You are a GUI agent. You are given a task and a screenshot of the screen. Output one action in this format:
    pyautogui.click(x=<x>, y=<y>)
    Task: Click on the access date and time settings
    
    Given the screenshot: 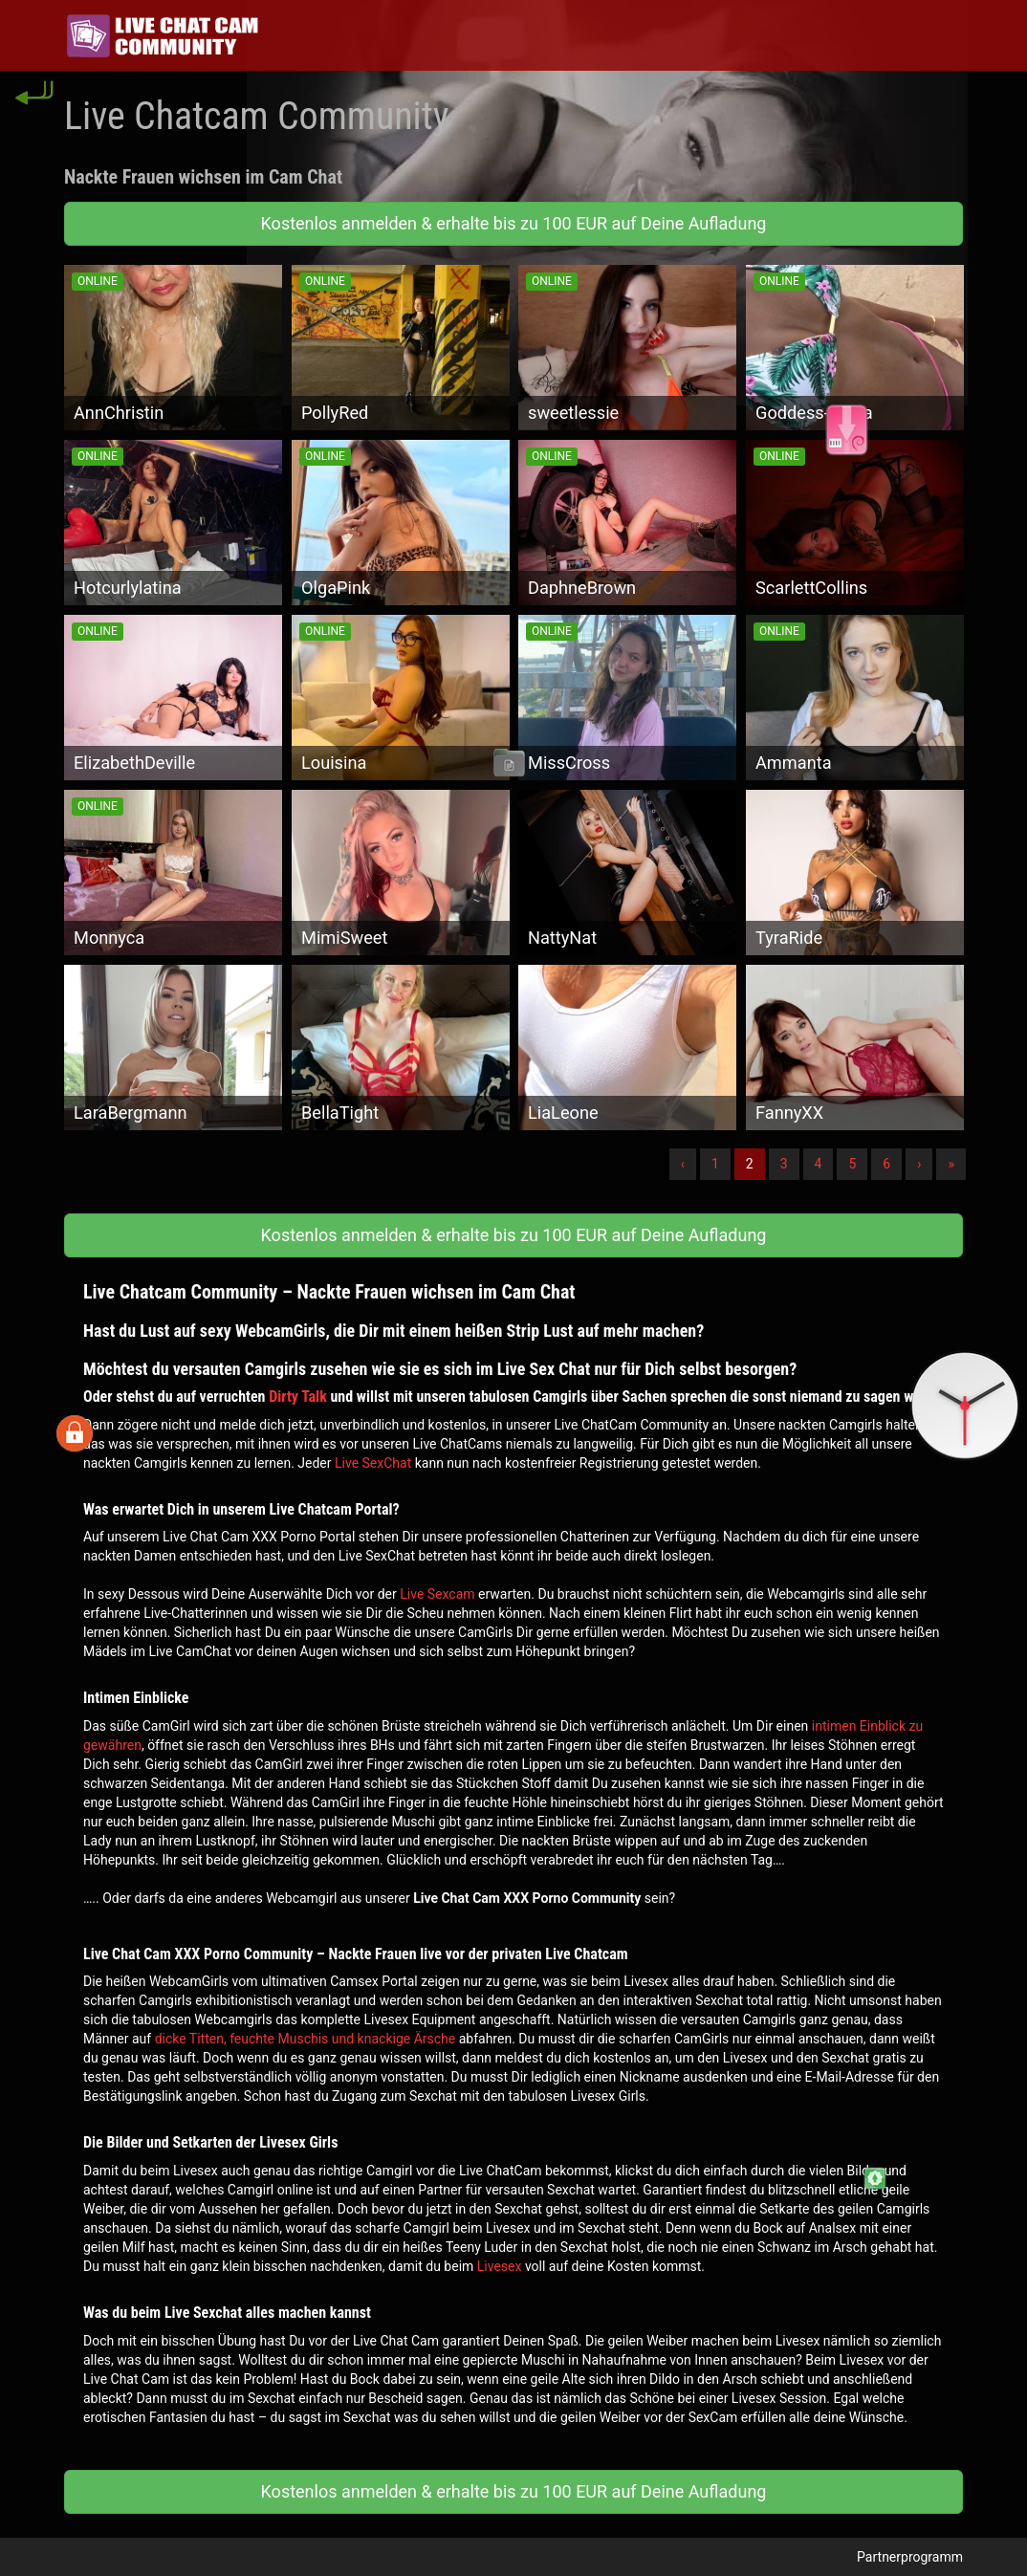 What is the action you would take?
    pyautogui.click(x=965, y=1406)
    